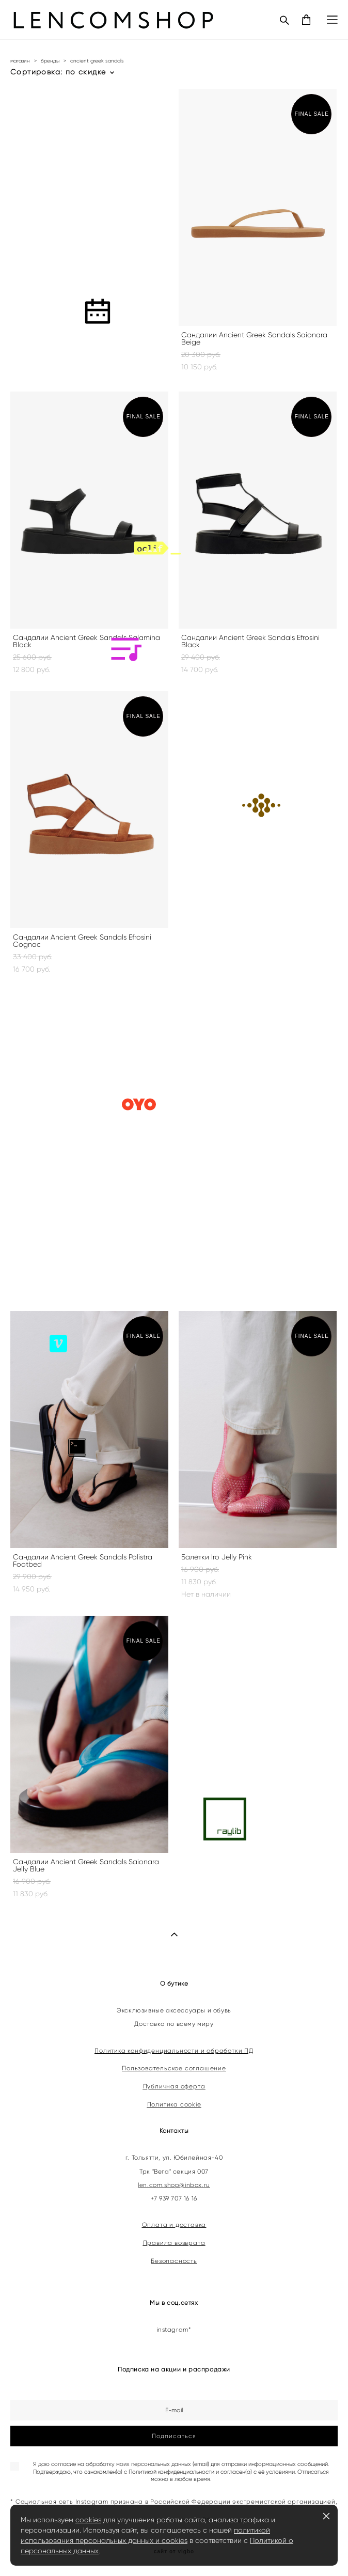 Image resolution: width=348 pixels, height=2576 pixels. What do you see at coordinates (225, 1819) in the screenshot?
I see `raylib game development library logo` at bounding box center [225, 1819].